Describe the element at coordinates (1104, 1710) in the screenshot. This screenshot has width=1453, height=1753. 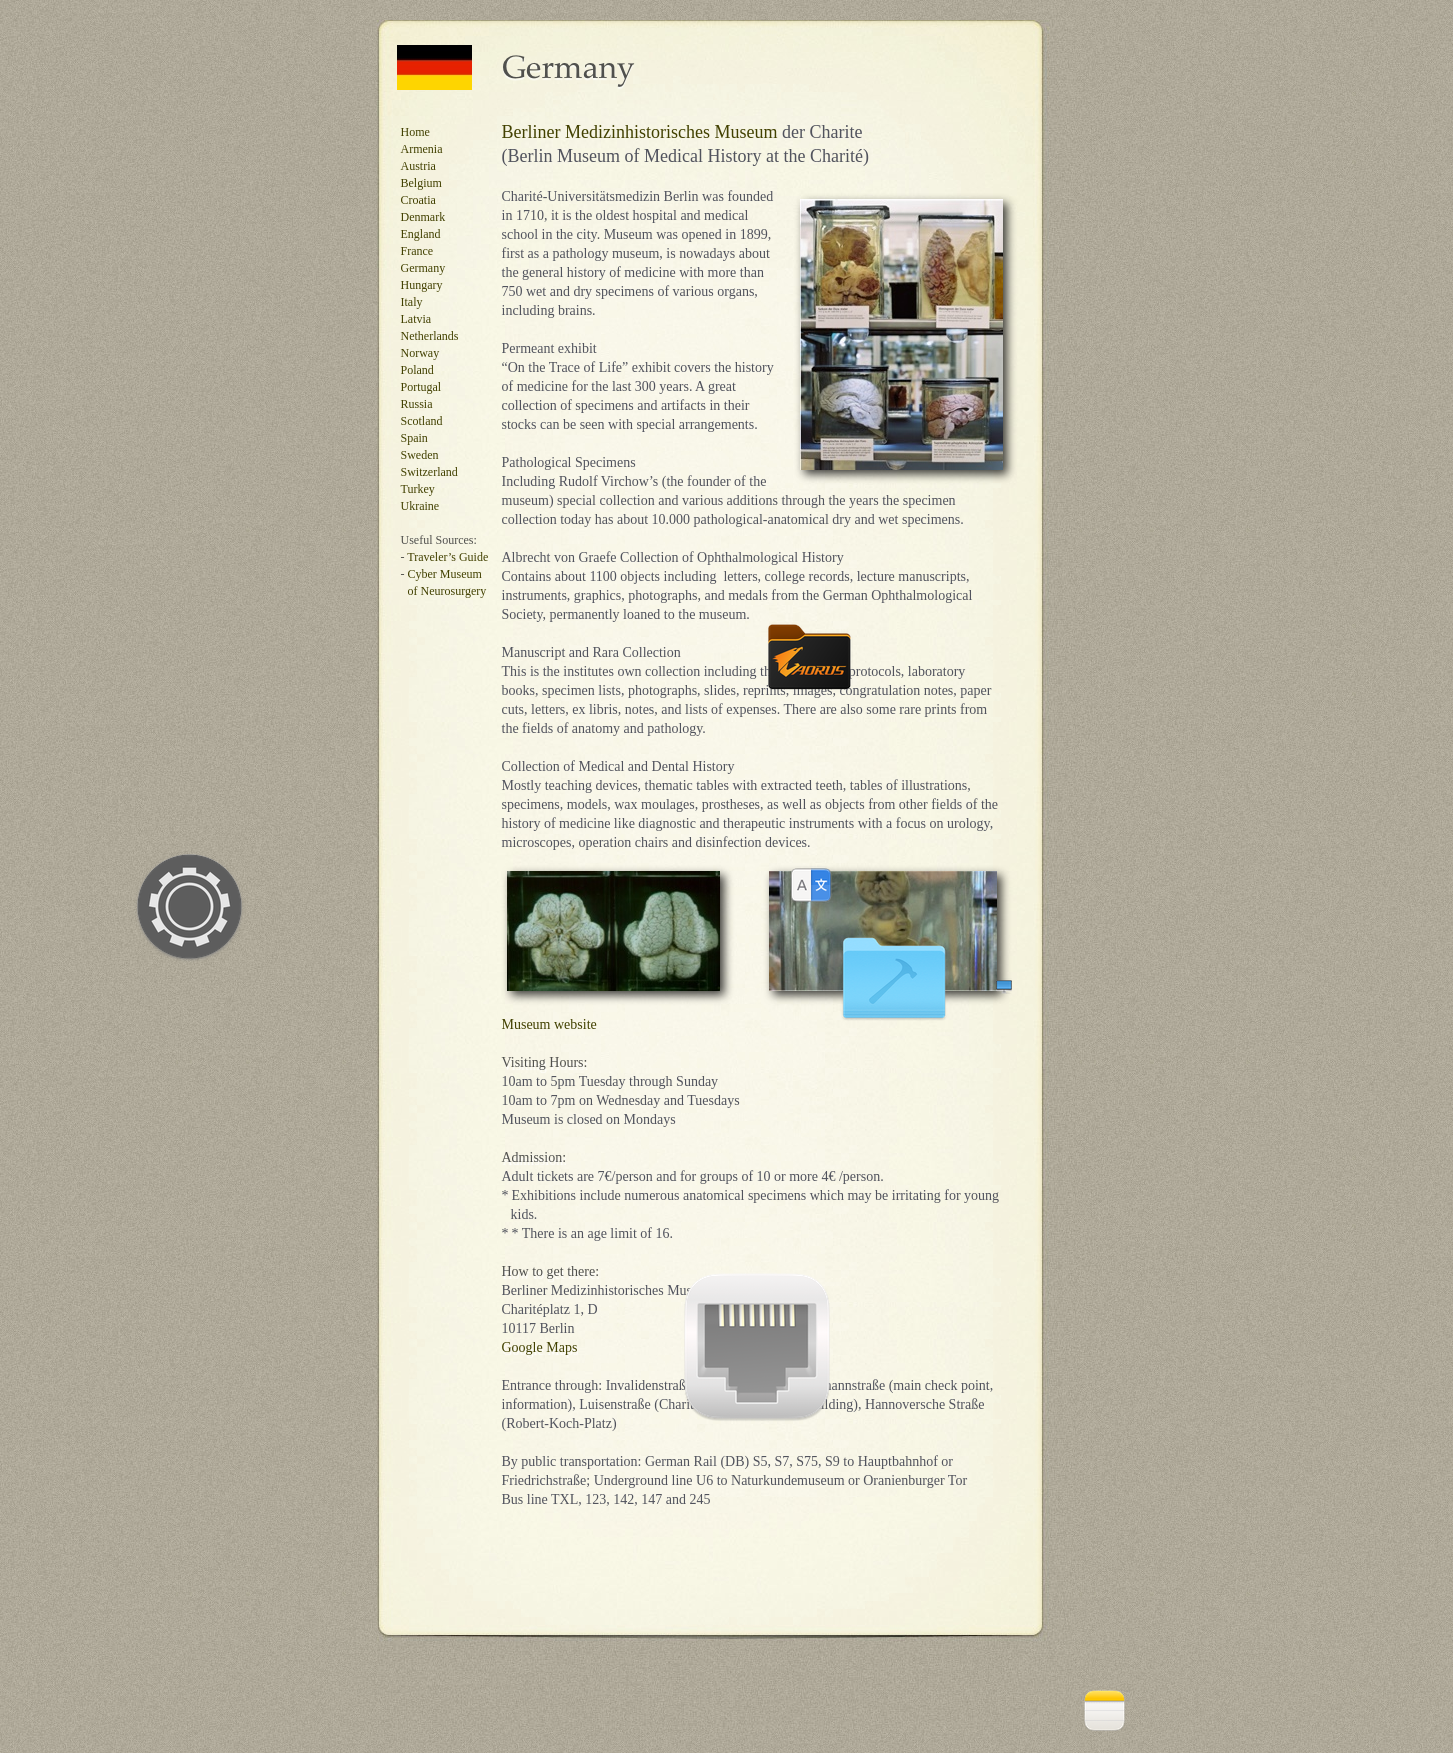
I see `open the notes app` at that location.